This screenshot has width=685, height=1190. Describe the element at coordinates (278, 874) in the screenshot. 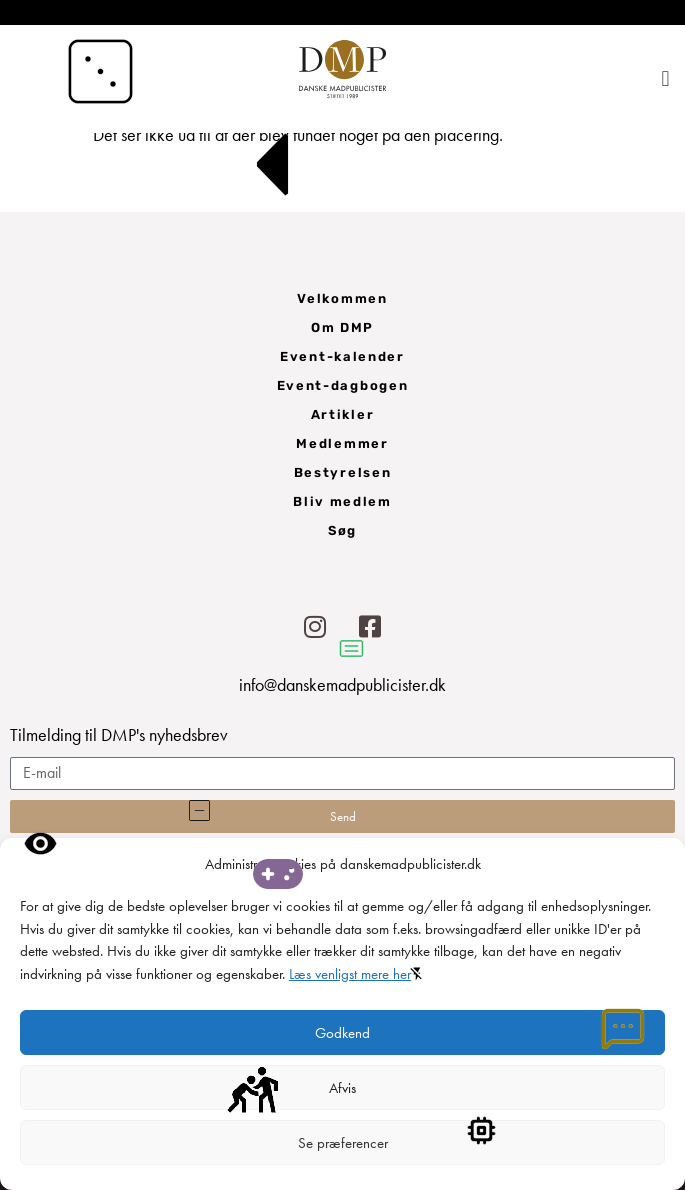

I see `access games or gaming features` at that location.